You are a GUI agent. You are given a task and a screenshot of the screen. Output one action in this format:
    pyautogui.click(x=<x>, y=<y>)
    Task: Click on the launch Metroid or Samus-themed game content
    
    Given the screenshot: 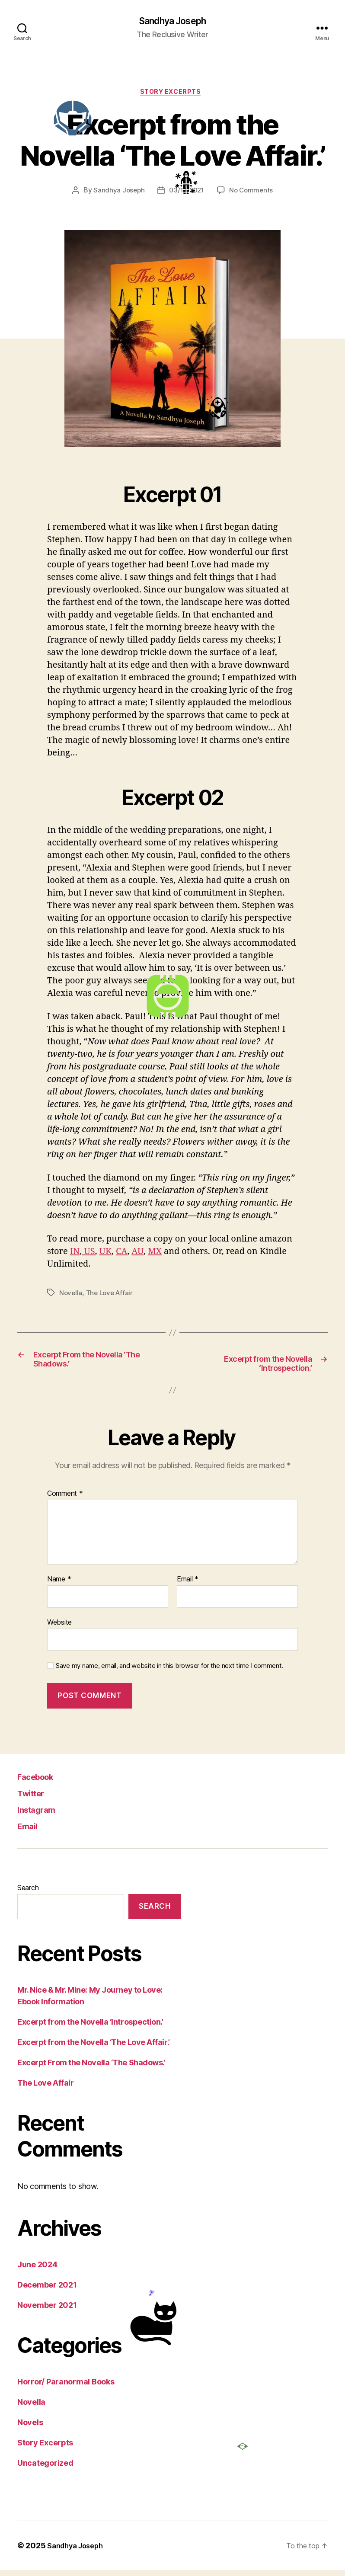 What is the action you would take?
    pyautogui.click(x=73, y=118)
    